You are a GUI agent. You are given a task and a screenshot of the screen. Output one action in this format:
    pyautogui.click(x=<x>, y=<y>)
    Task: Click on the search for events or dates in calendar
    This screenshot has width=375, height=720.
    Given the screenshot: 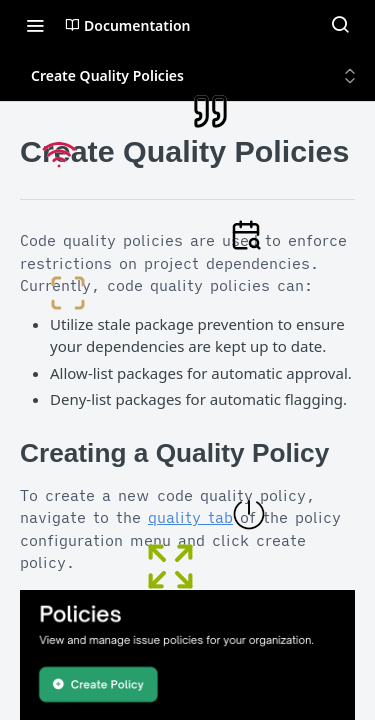 What is the action you would take?
    pyautogui.click(x=246, y=235)
    